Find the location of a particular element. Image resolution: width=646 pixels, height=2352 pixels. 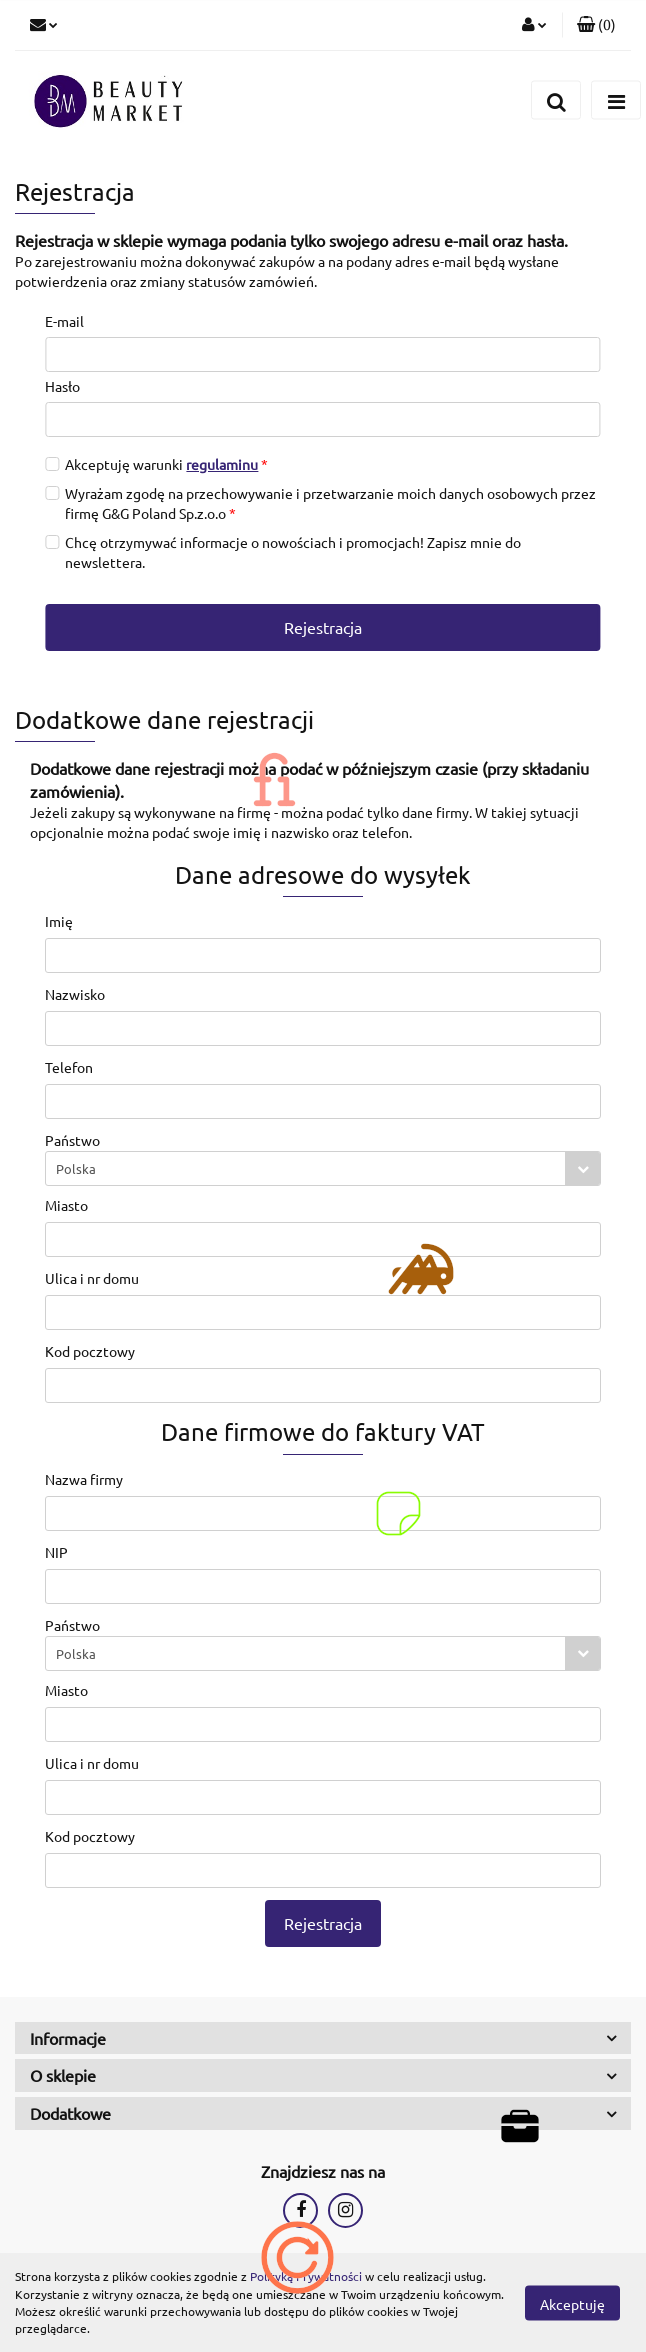

access work or business-related content is located at coordinates (520, 2126).